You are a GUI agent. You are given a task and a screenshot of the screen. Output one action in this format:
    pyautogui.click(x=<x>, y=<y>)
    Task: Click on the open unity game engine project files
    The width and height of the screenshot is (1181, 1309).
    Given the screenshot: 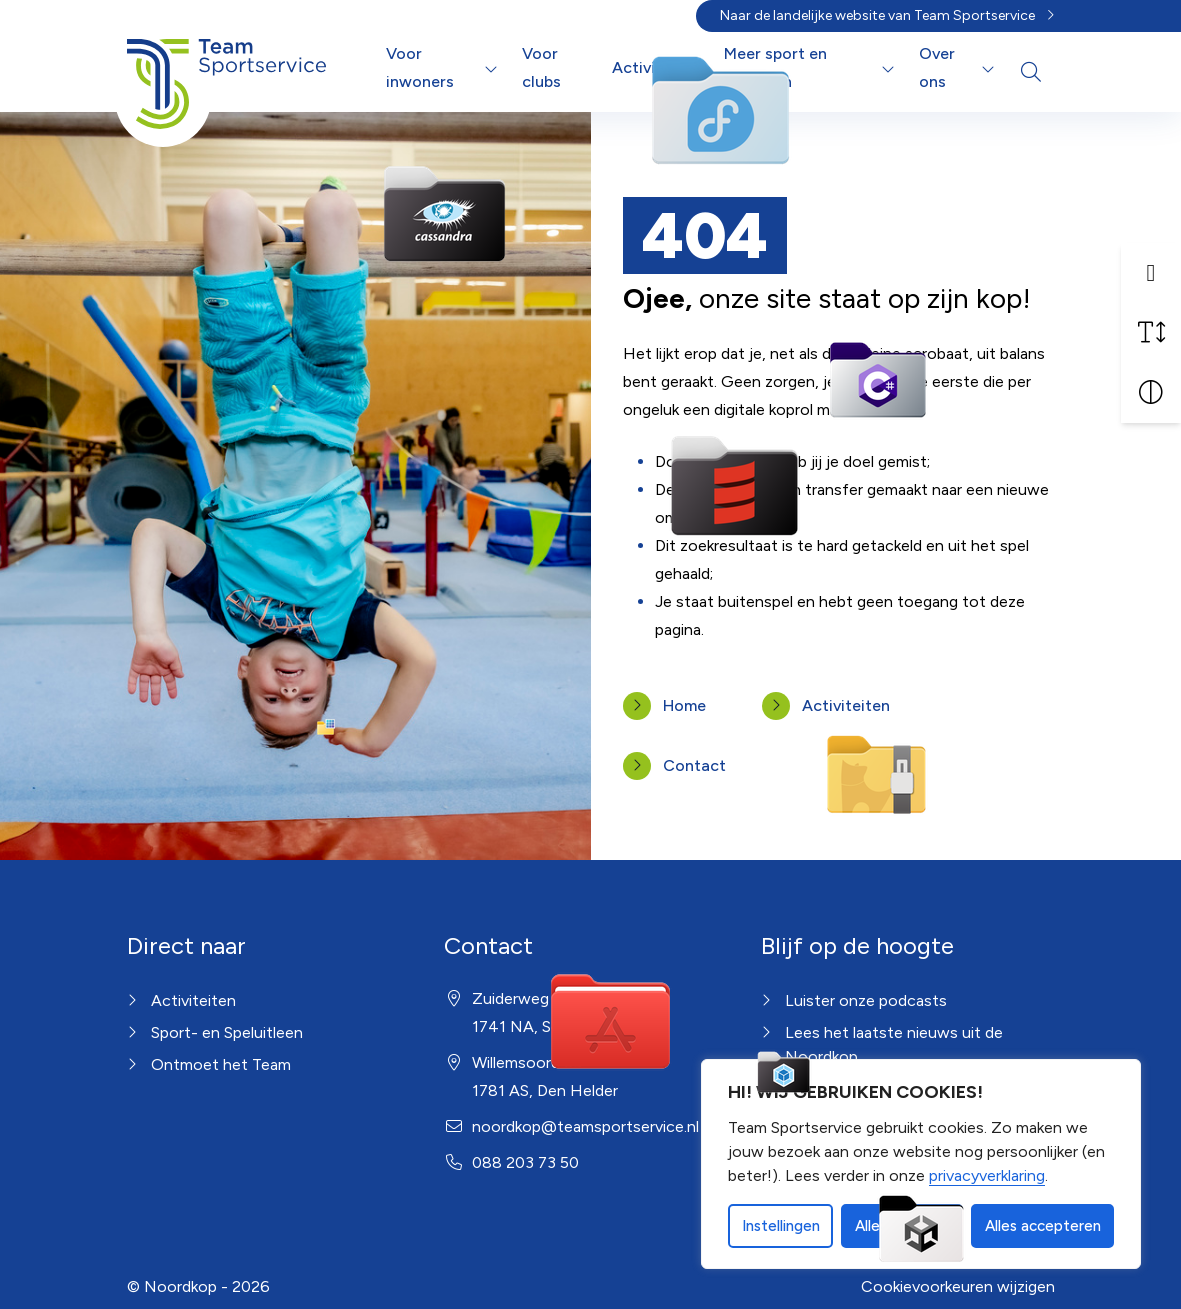 What is the action you would take?
    pyautogui.click(x=921, y=1231)
    